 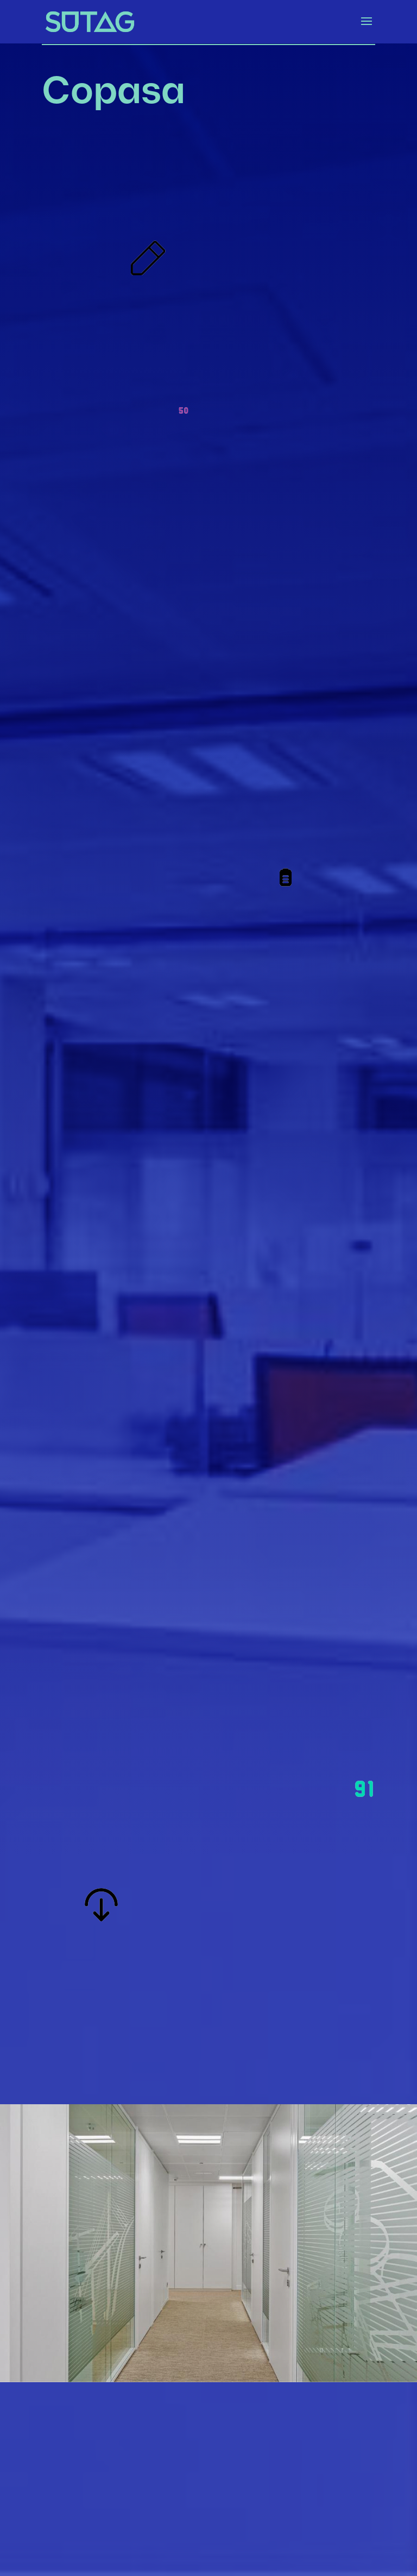 I want to click on download or save content from the cloud, so click(x=101, y=1904).